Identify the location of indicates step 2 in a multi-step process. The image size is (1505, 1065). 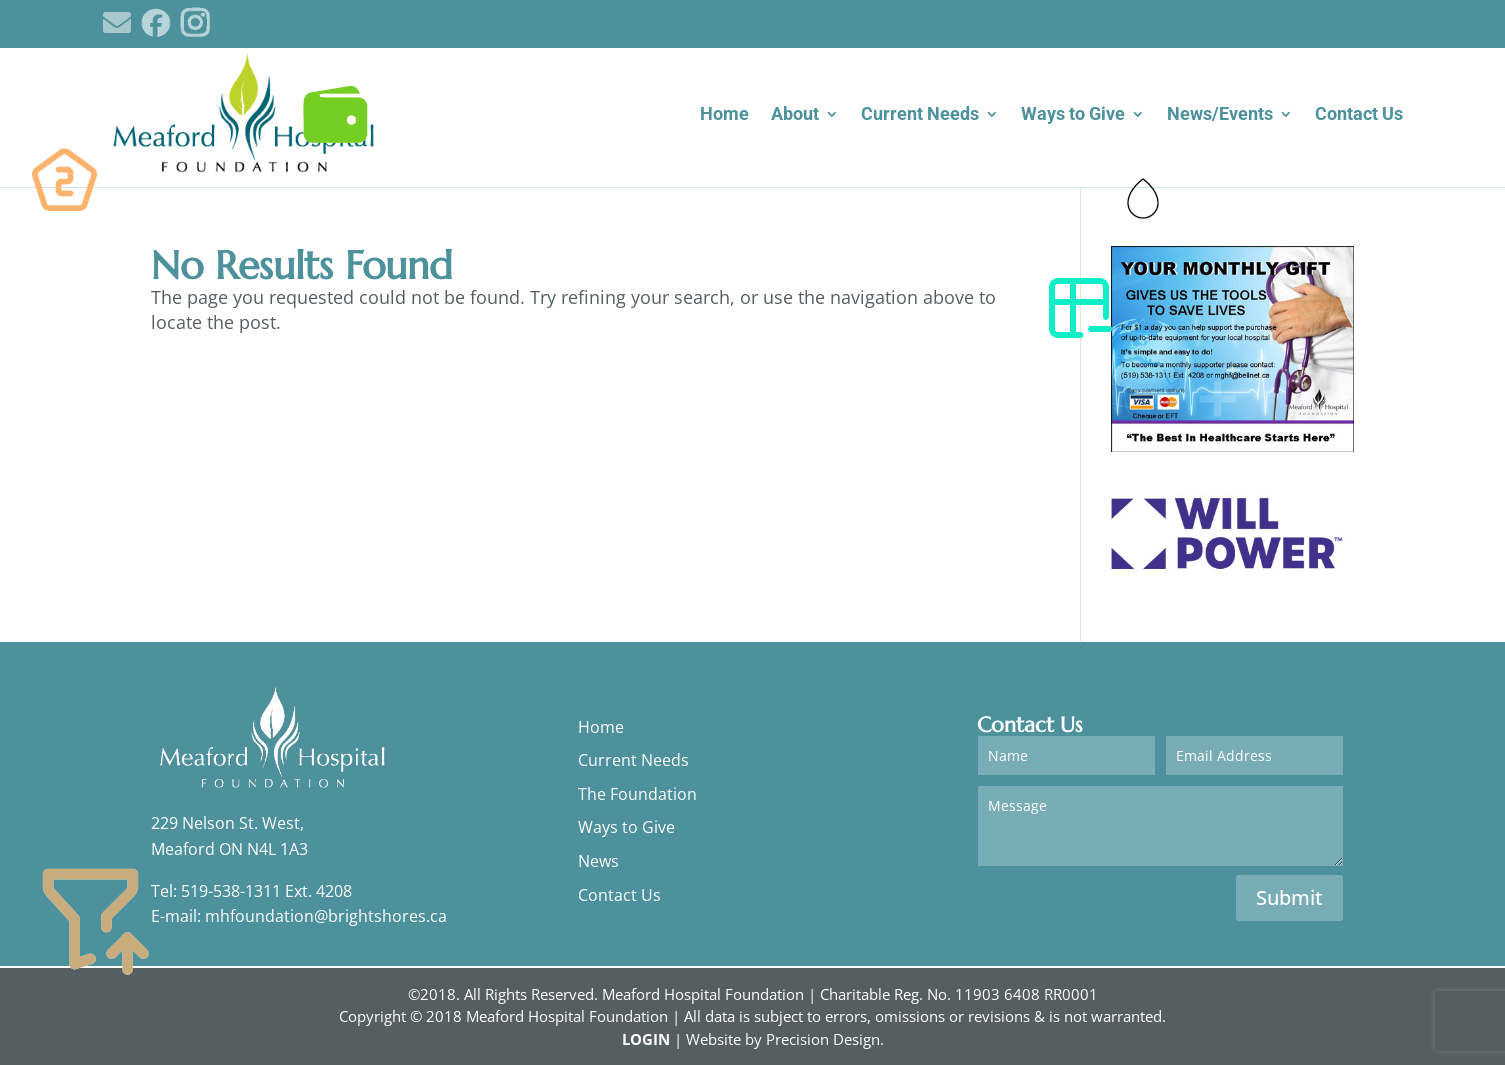
(64, 181).